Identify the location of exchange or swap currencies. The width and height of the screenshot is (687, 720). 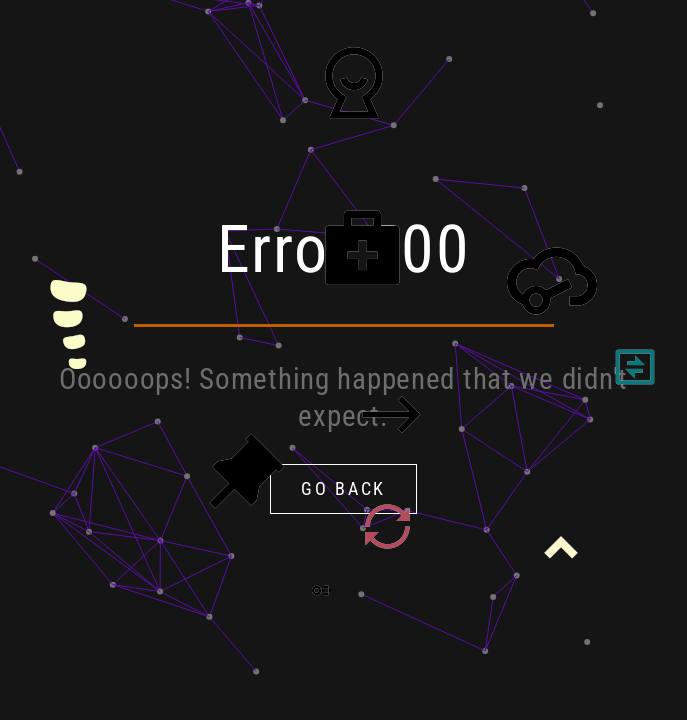
(635, 367).